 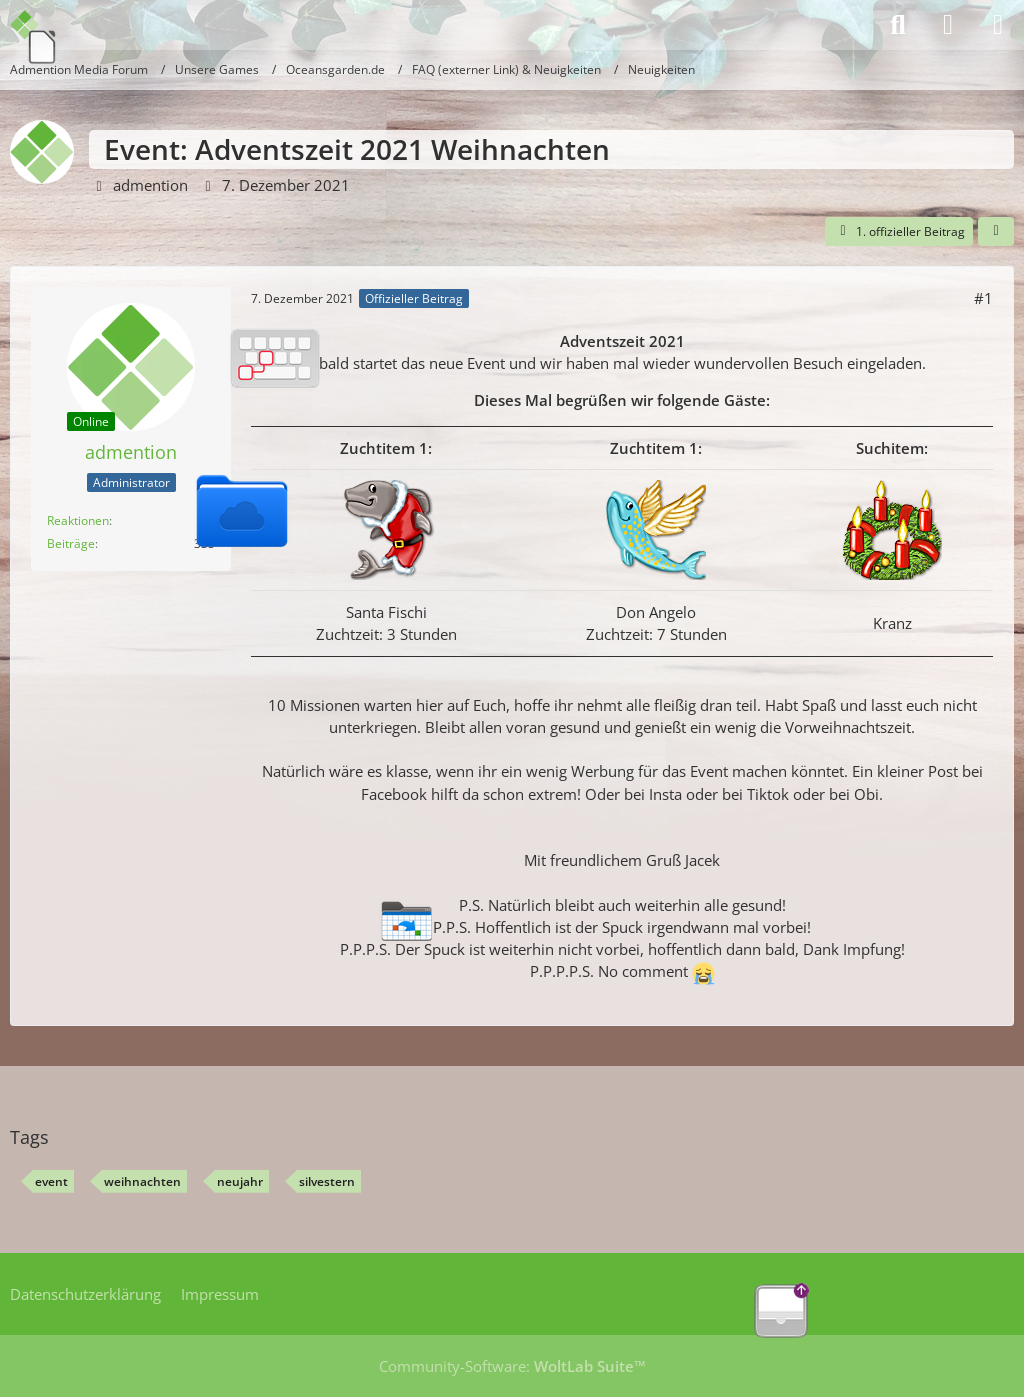 I want to click on view outgoing mail queue, so click(x=781, y=1311).